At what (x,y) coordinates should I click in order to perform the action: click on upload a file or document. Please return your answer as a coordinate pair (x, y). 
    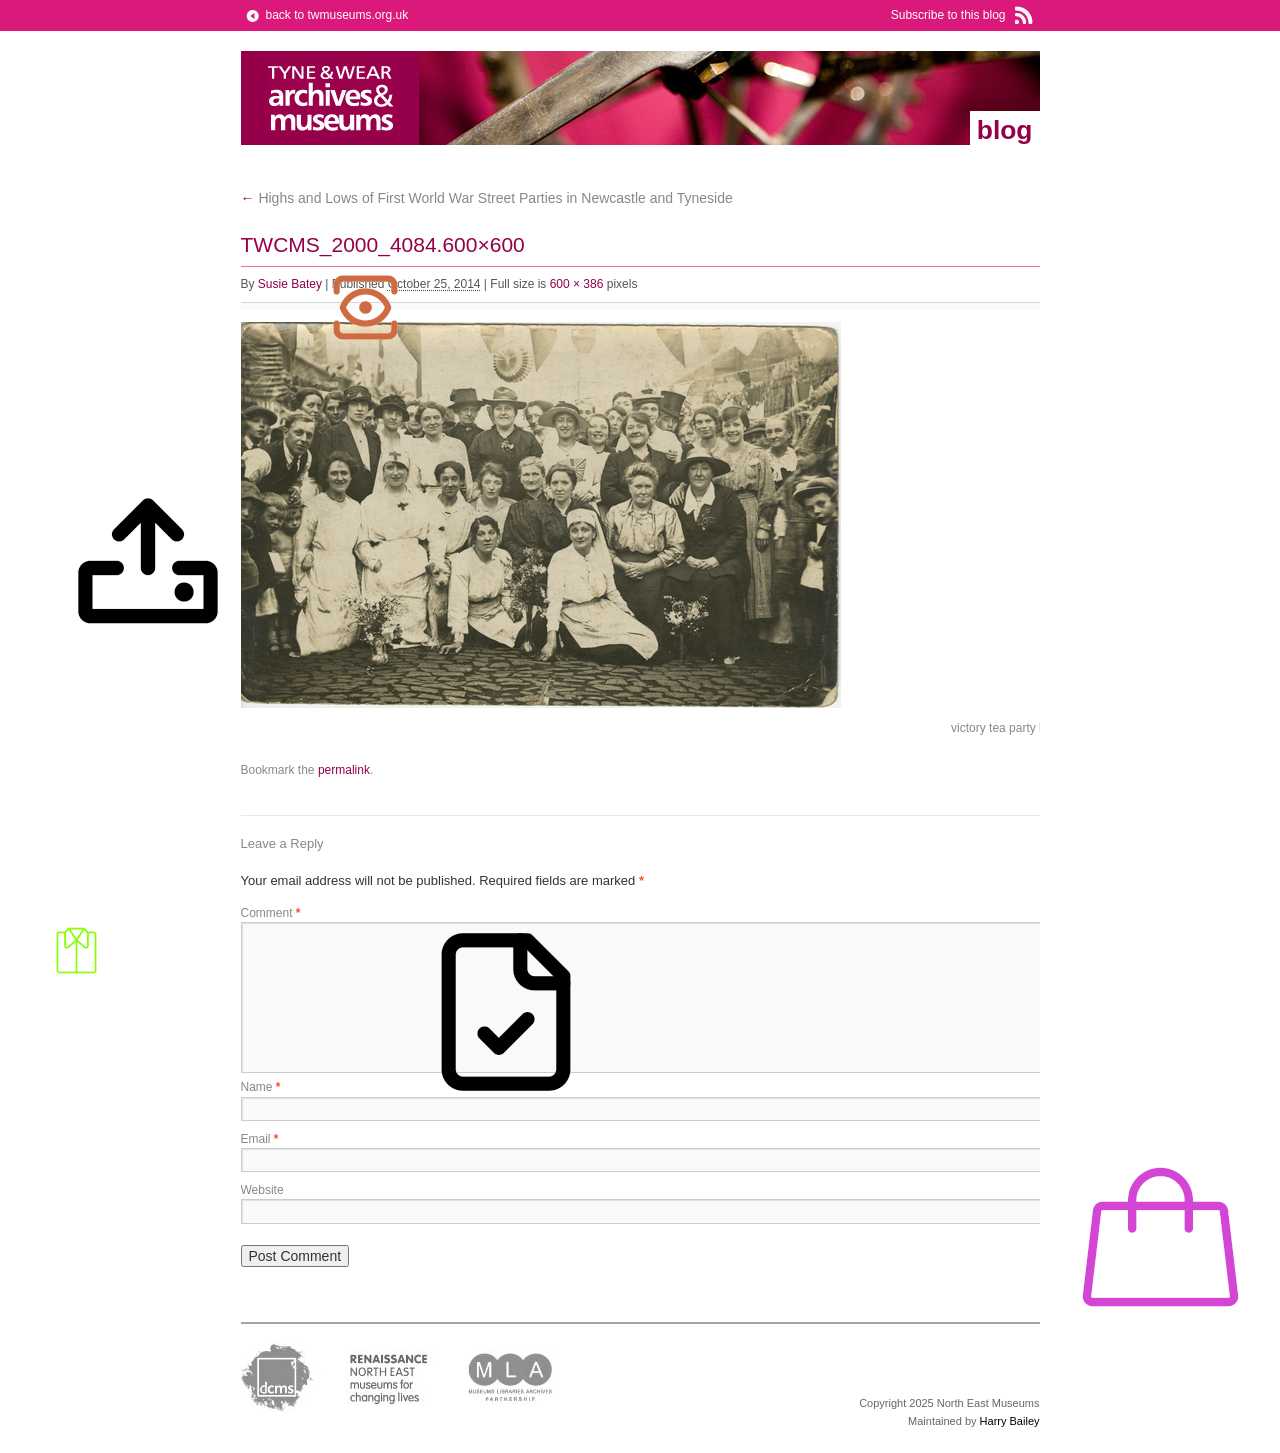
    Looking at the image, I should click on (148, 568).